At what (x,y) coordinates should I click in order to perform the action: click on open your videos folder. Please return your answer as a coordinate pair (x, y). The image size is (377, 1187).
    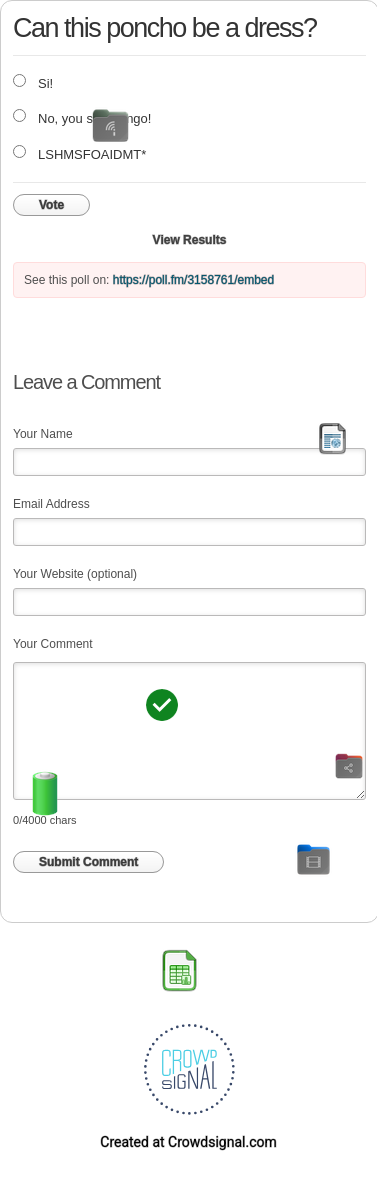
    Looking at the image, I should click on (313, 859).